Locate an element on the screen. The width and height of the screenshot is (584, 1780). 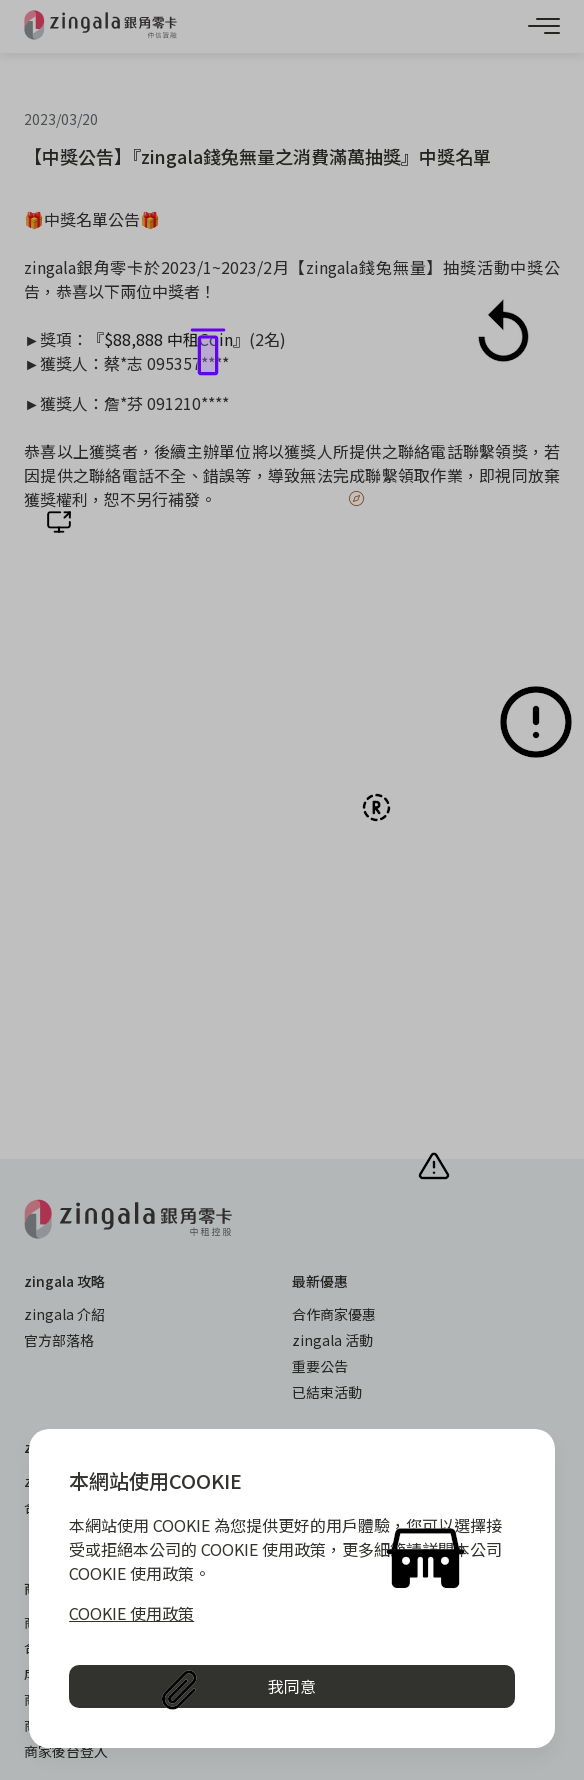
access navigation or directional features is located at coordinates (356, 498).